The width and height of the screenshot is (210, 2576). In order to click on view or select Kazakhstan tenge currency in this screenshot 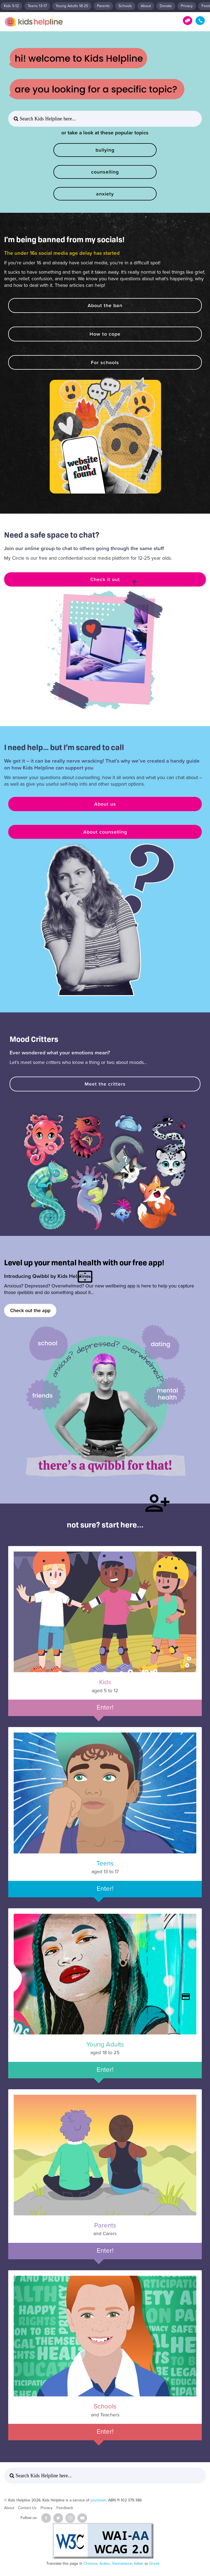, I will do `click(134, 583)`.